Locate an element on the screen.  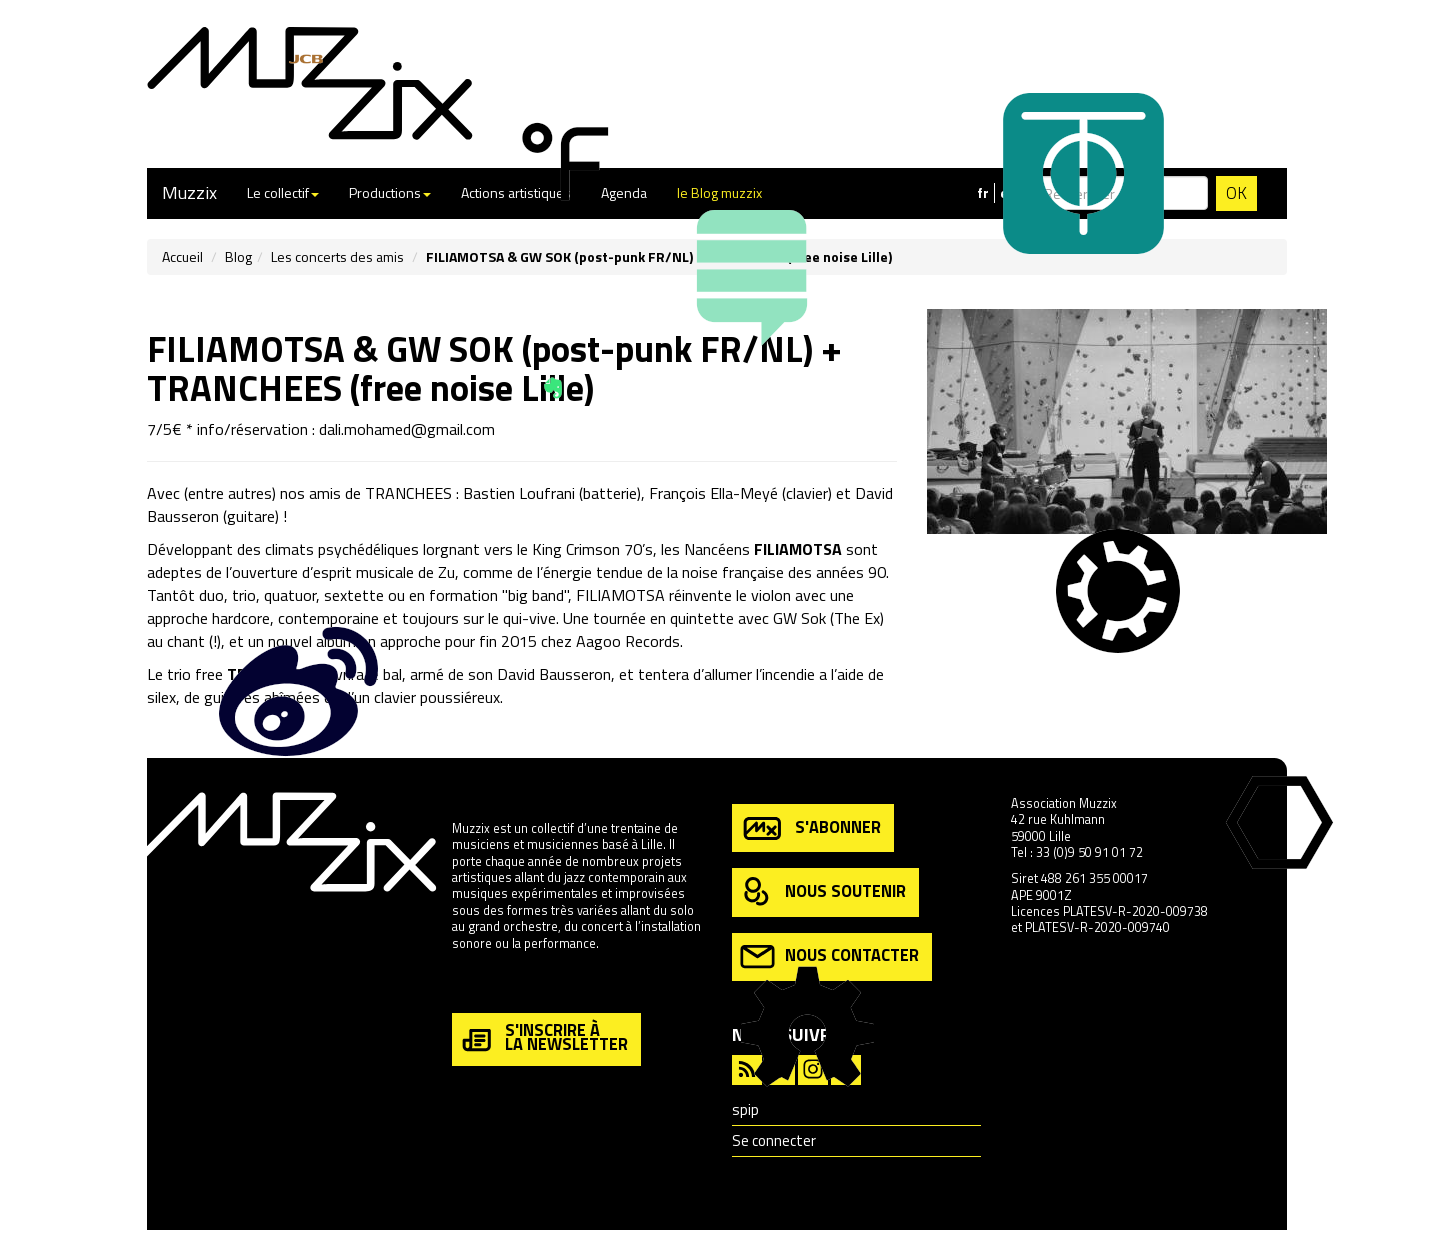
indicates temperature displayed in fahrenheit is located at coordinates (569, 161).